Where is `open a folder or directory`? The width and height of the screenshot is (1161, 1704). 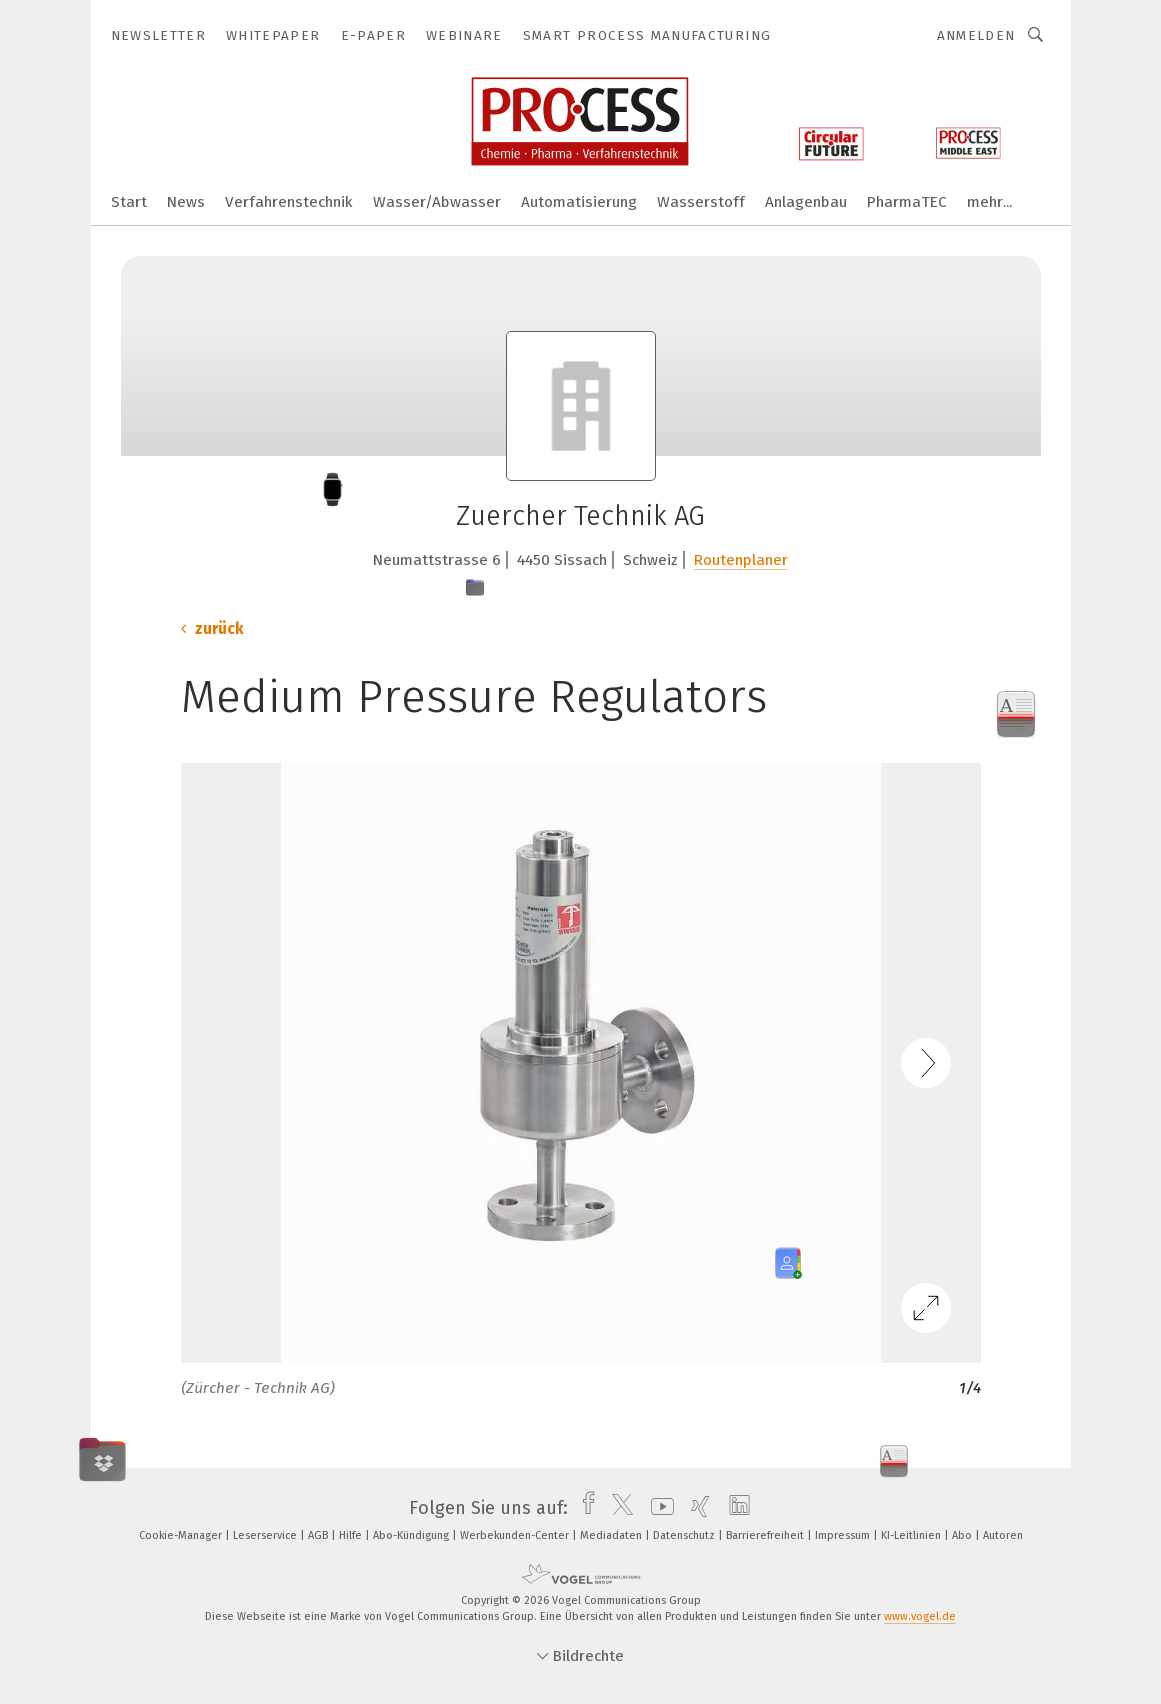
open a folder or directory is located at coordinates (475, 587).